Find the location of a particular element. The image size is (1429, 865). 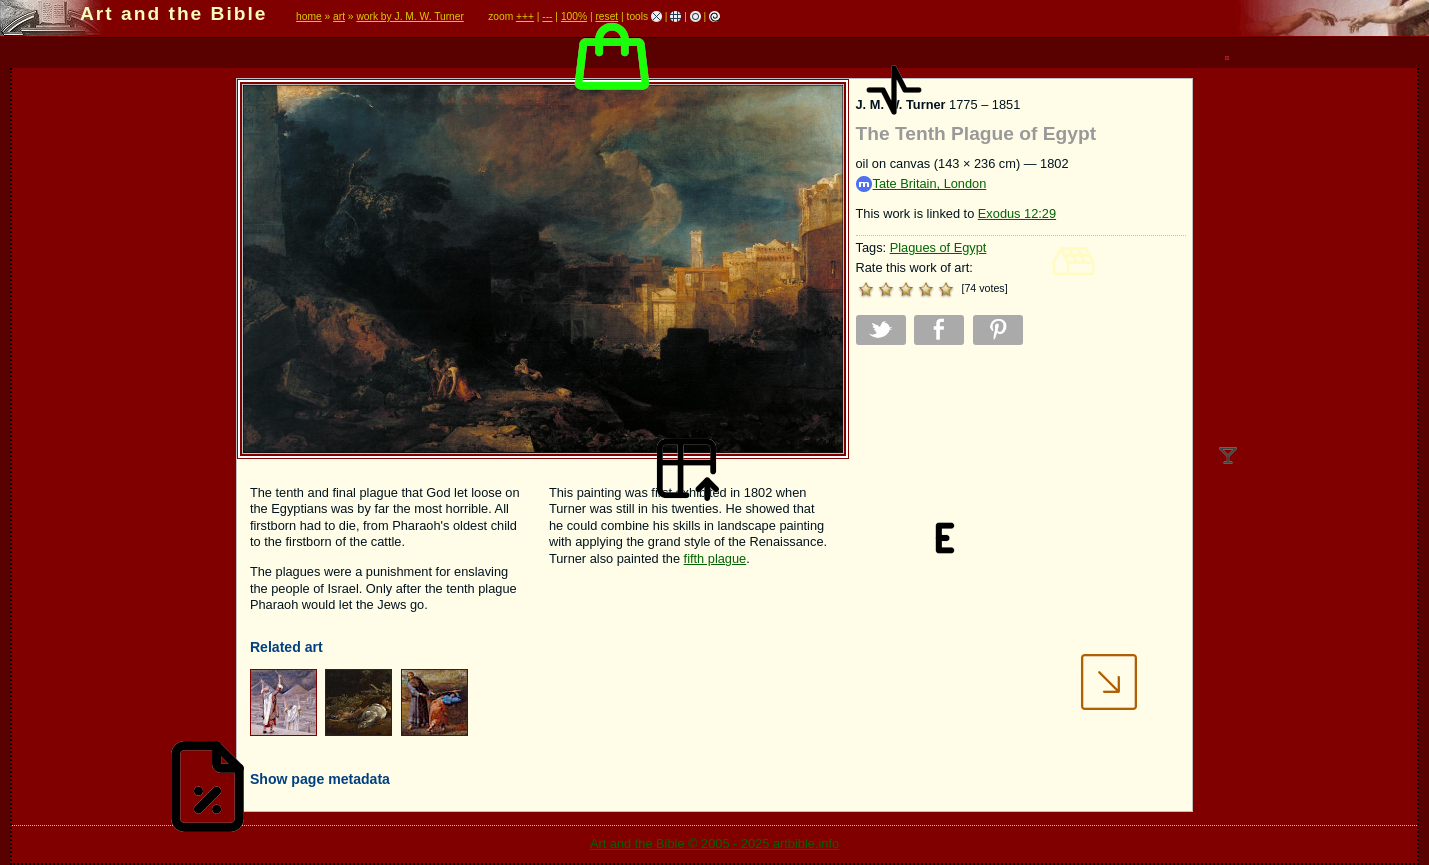

view solar panel system status is located at coordinates (1073, 262).